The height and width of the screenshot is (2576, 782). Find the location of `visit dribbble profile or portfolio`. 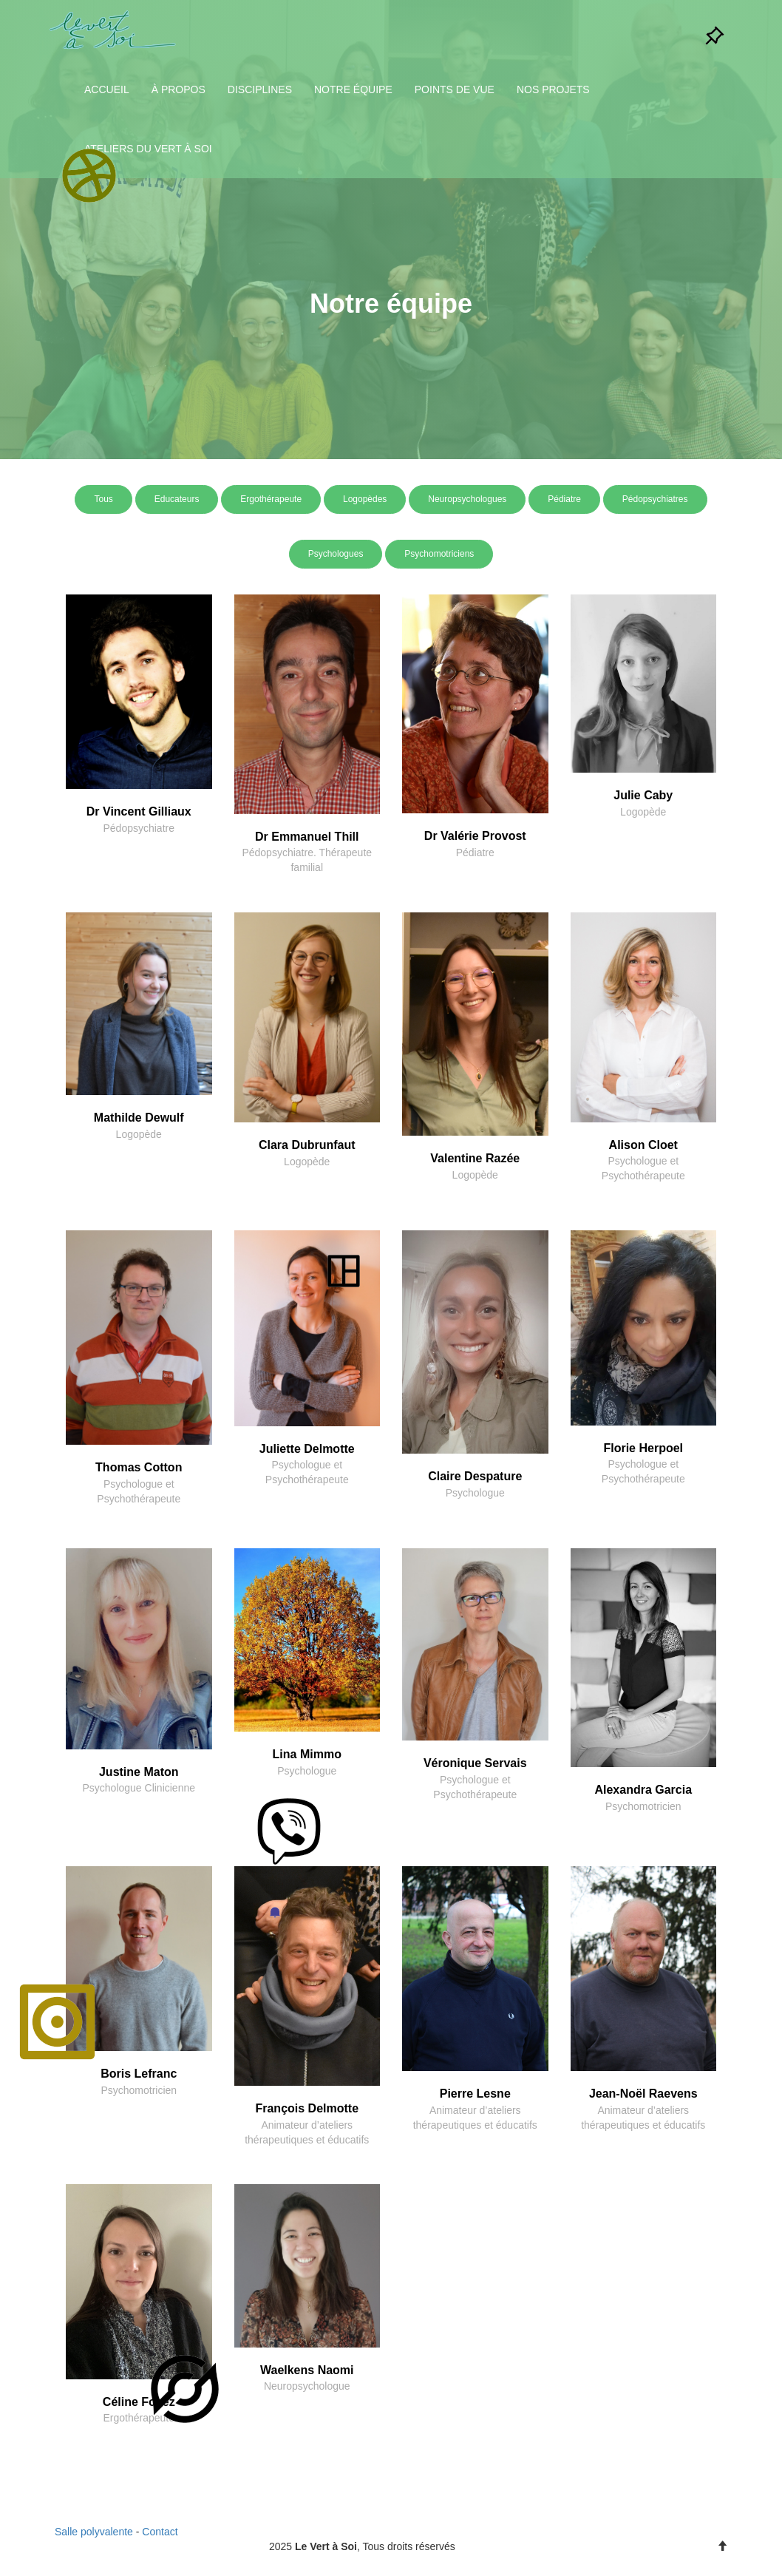

visit dribbble profile or portfolio is located at coordinates (89, 175).